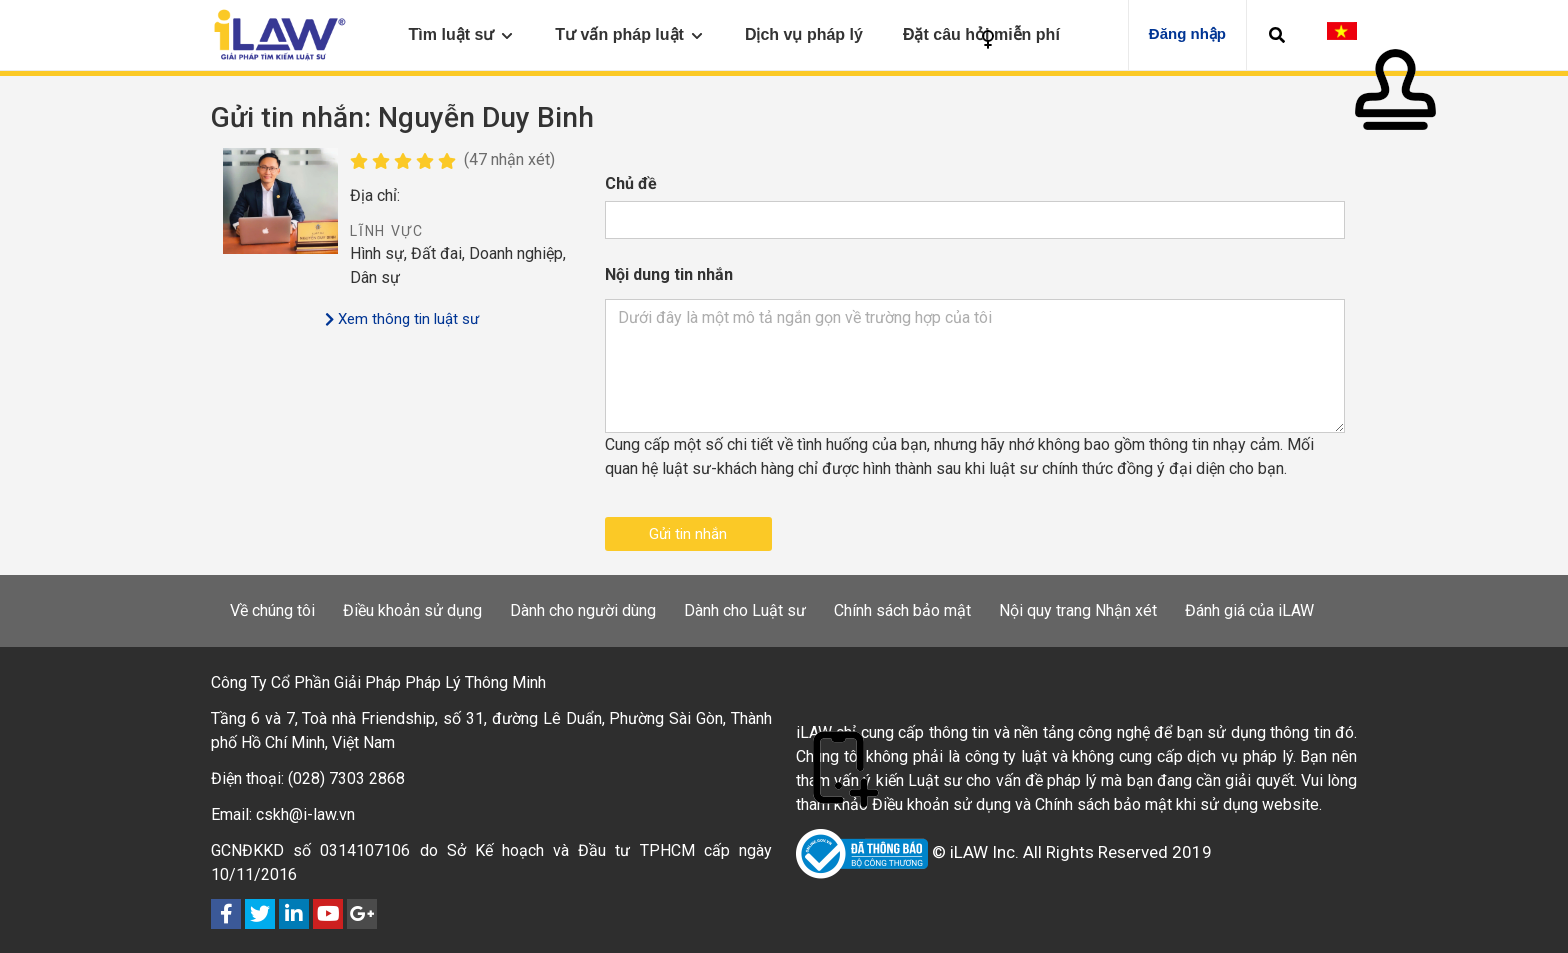 Image resolution: width=1568 pixels, height=953 pixels. What do you see at coordinates (988, 39) in the screenshot?
I see `indicates female gender option` at bounding box center [988, 39].